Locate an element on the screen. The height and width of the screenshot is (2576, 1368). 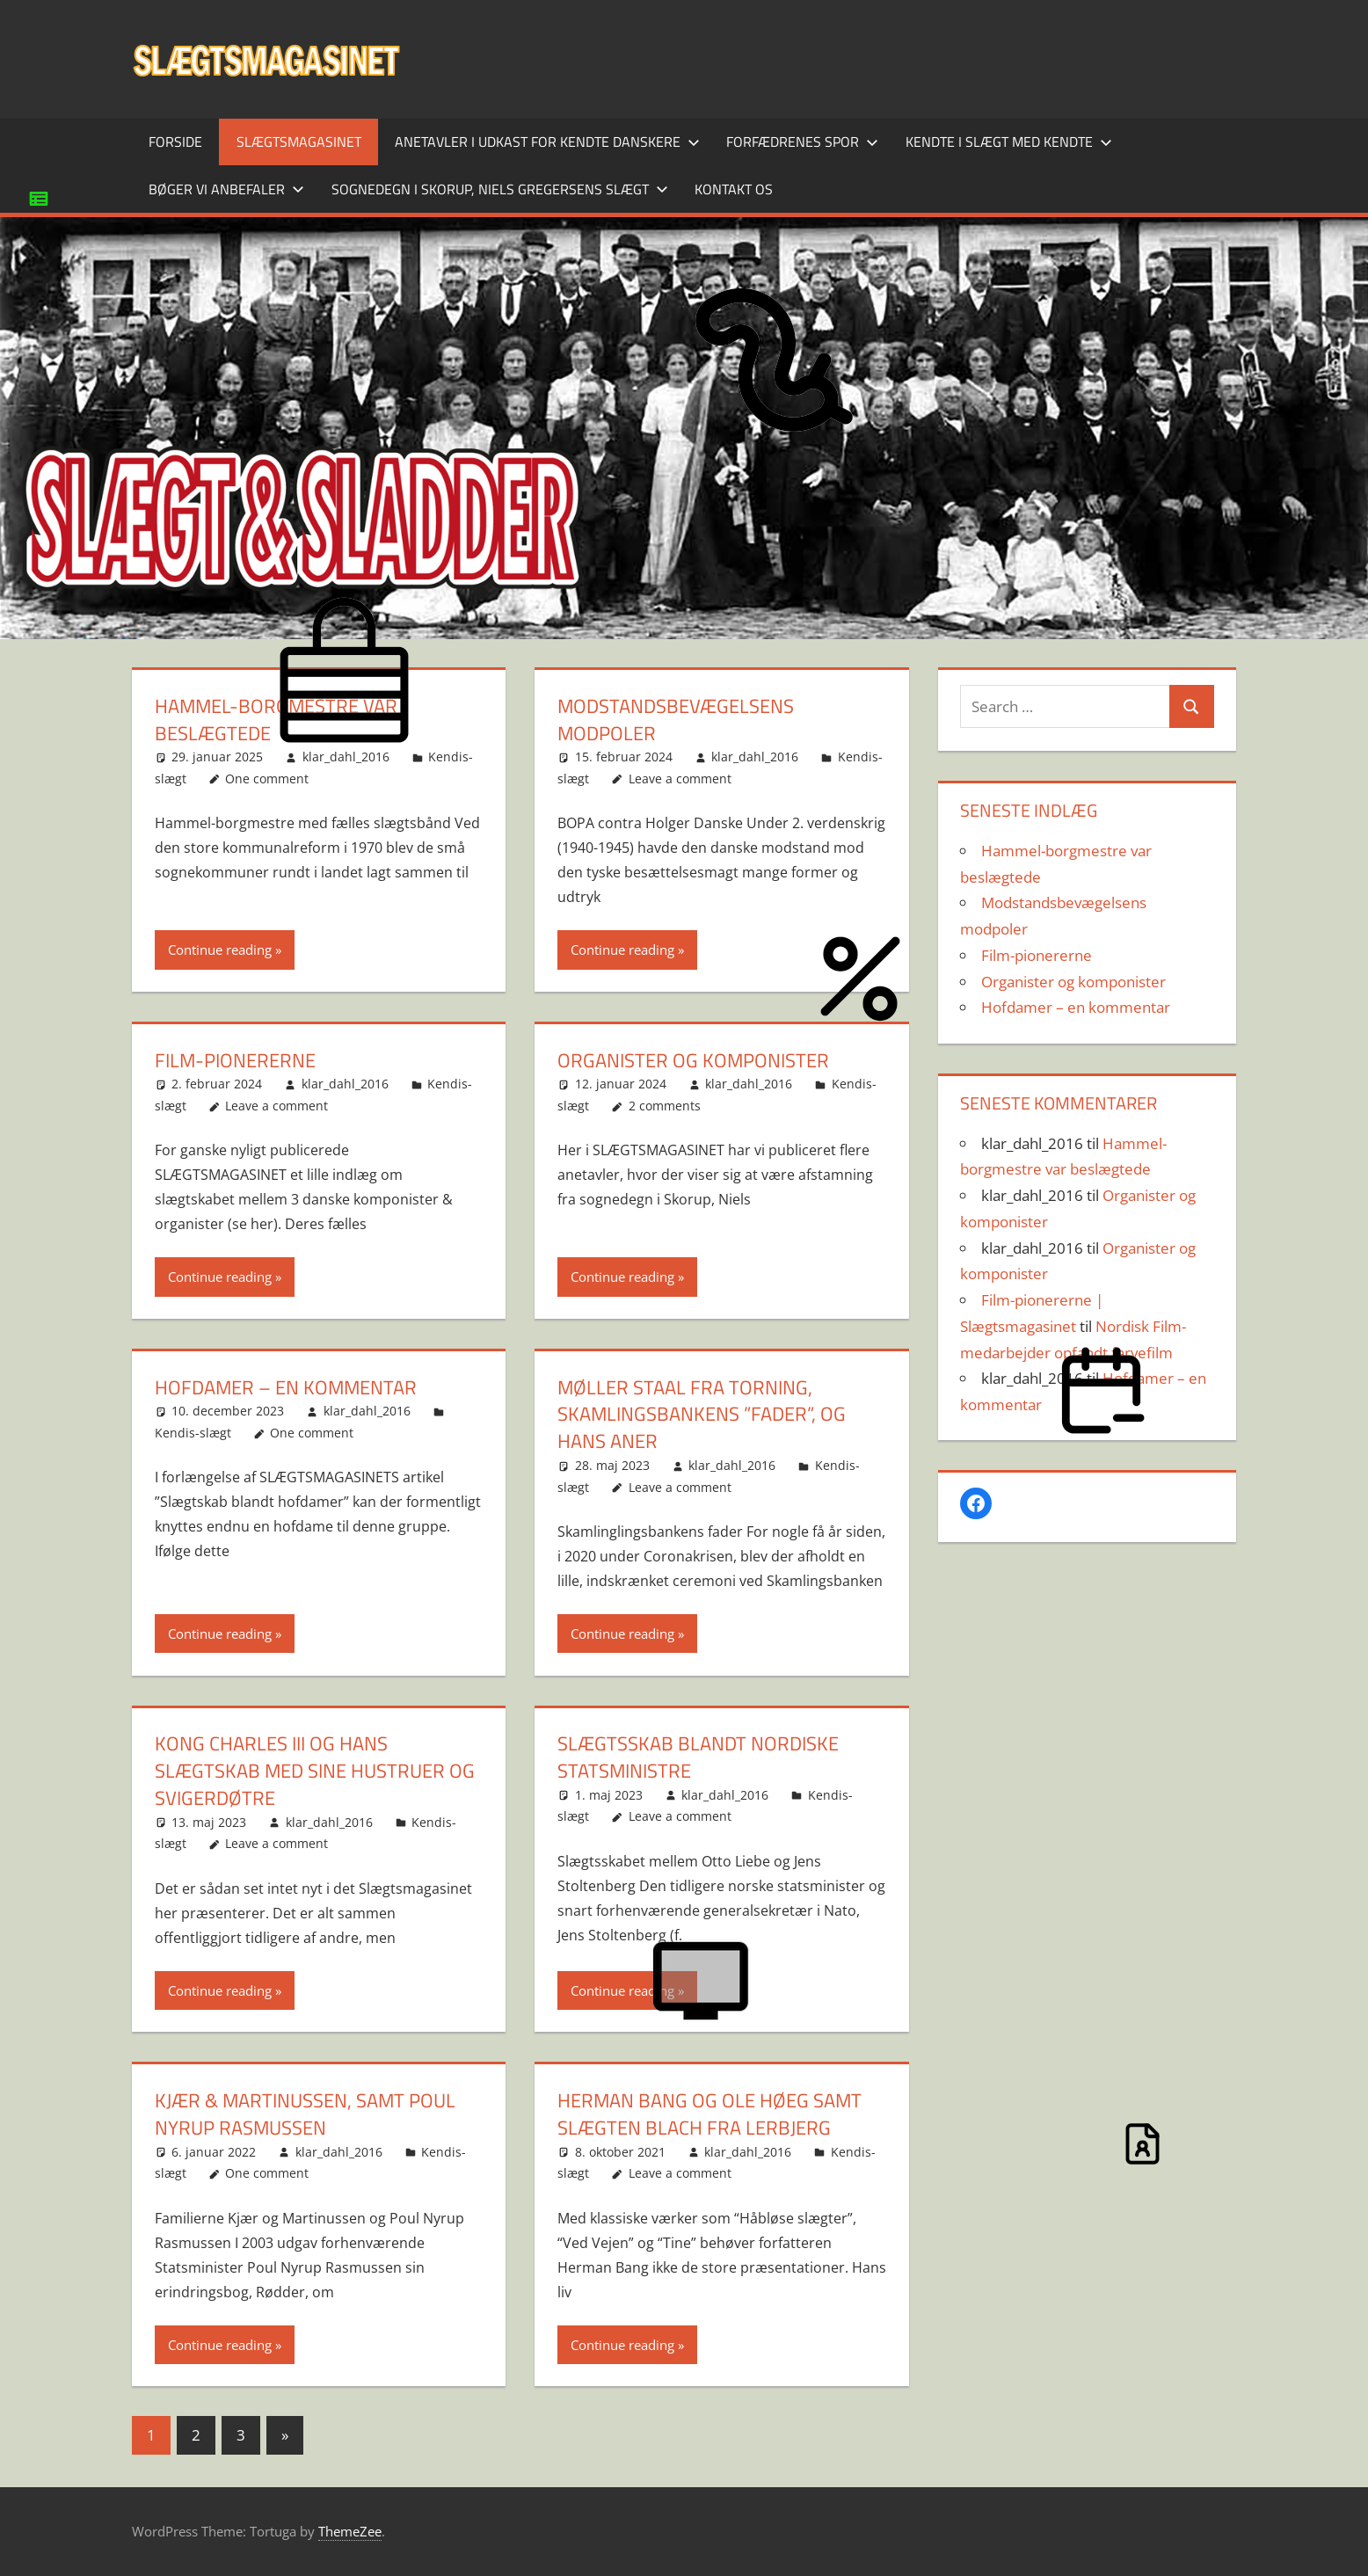
remove an event from your calendar is located at coordinates (1101, 1390).